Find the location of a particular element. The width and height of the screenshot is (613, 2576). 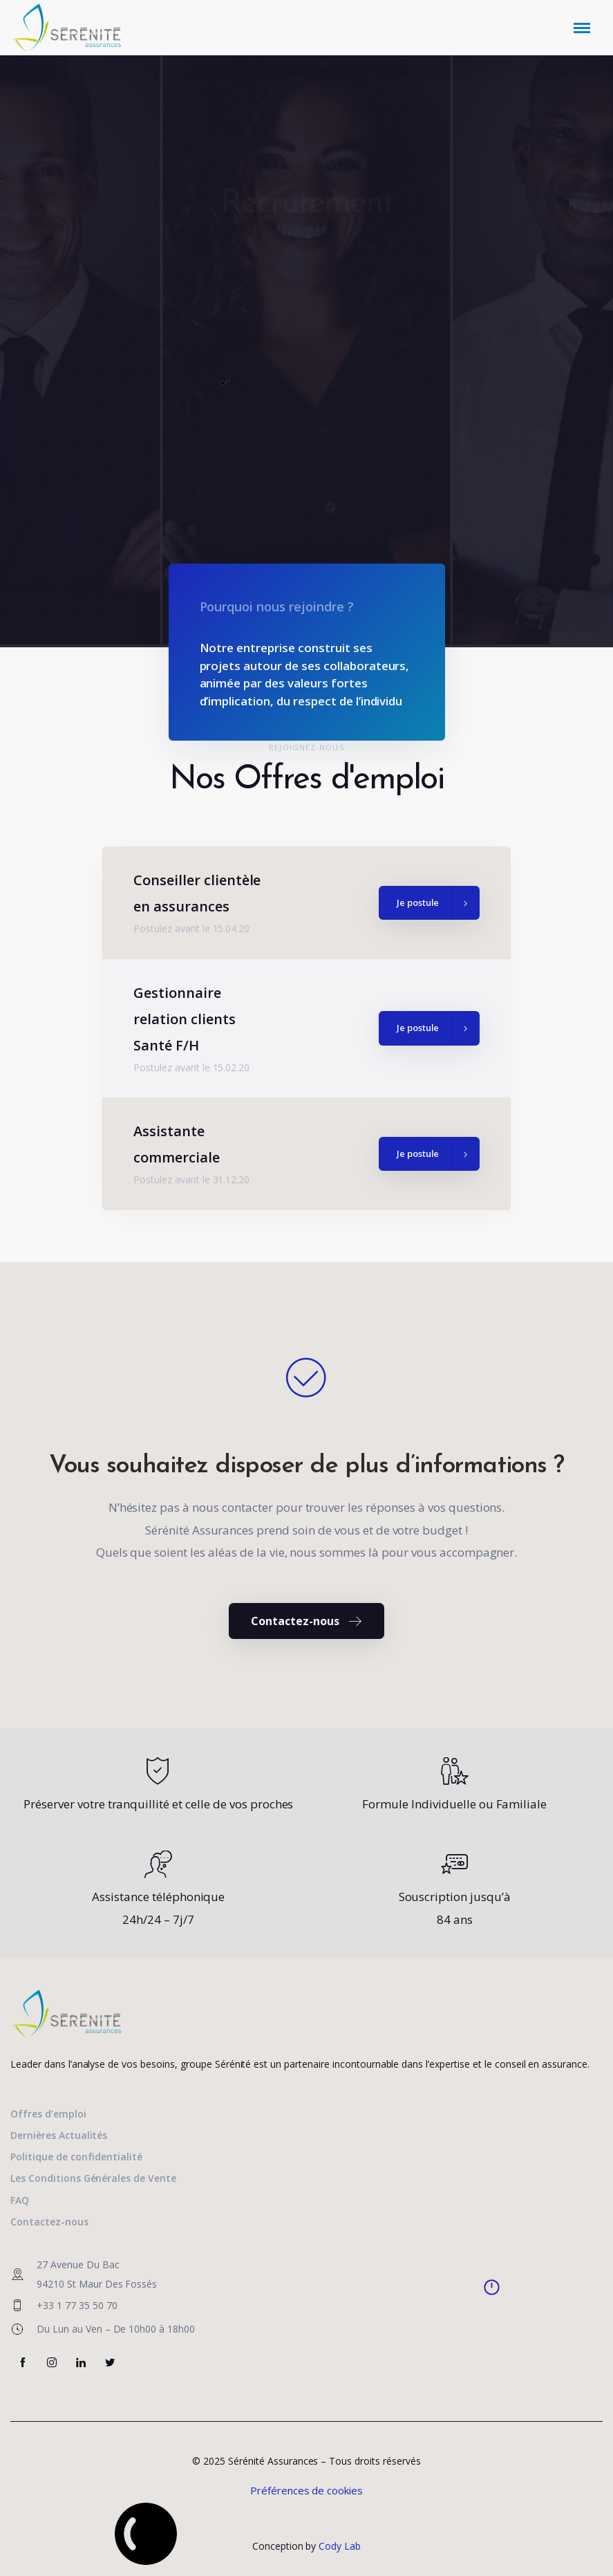

apply inner shadow effect to the left side is located at coordinates (146, 2534).